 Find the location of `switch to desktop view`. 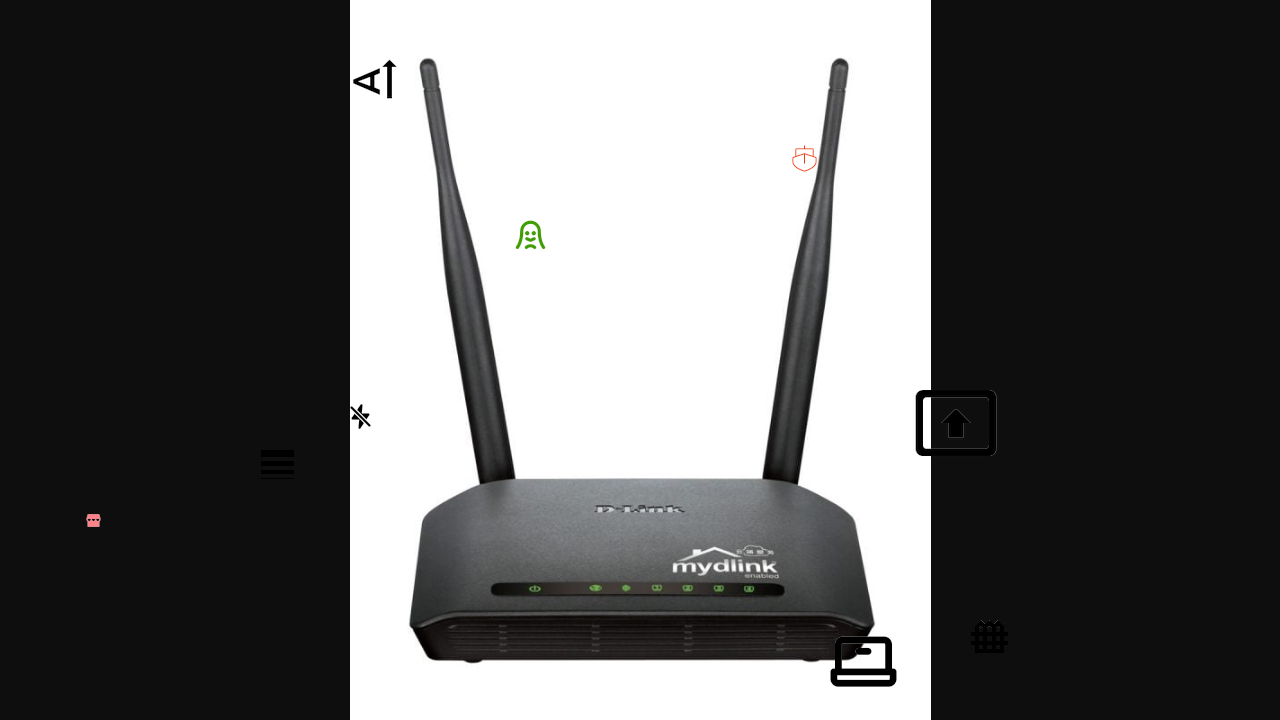

switch to desktop view is located at coordinates (863, 660).